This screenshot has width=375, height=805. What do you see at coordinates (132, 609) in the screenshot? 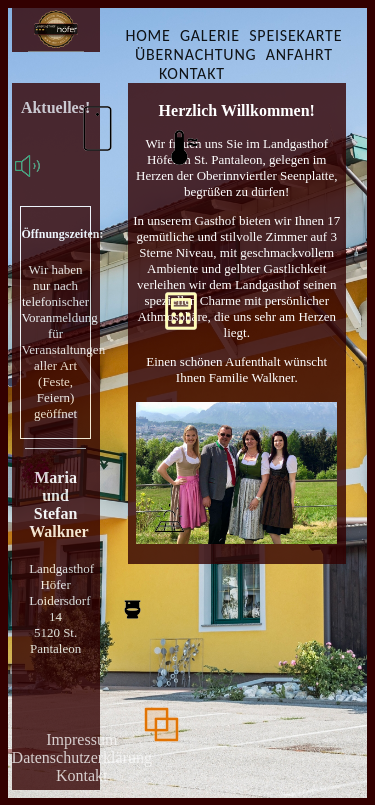
I see `indicates restroom or bathroom location` at bounding box center [132, 609].